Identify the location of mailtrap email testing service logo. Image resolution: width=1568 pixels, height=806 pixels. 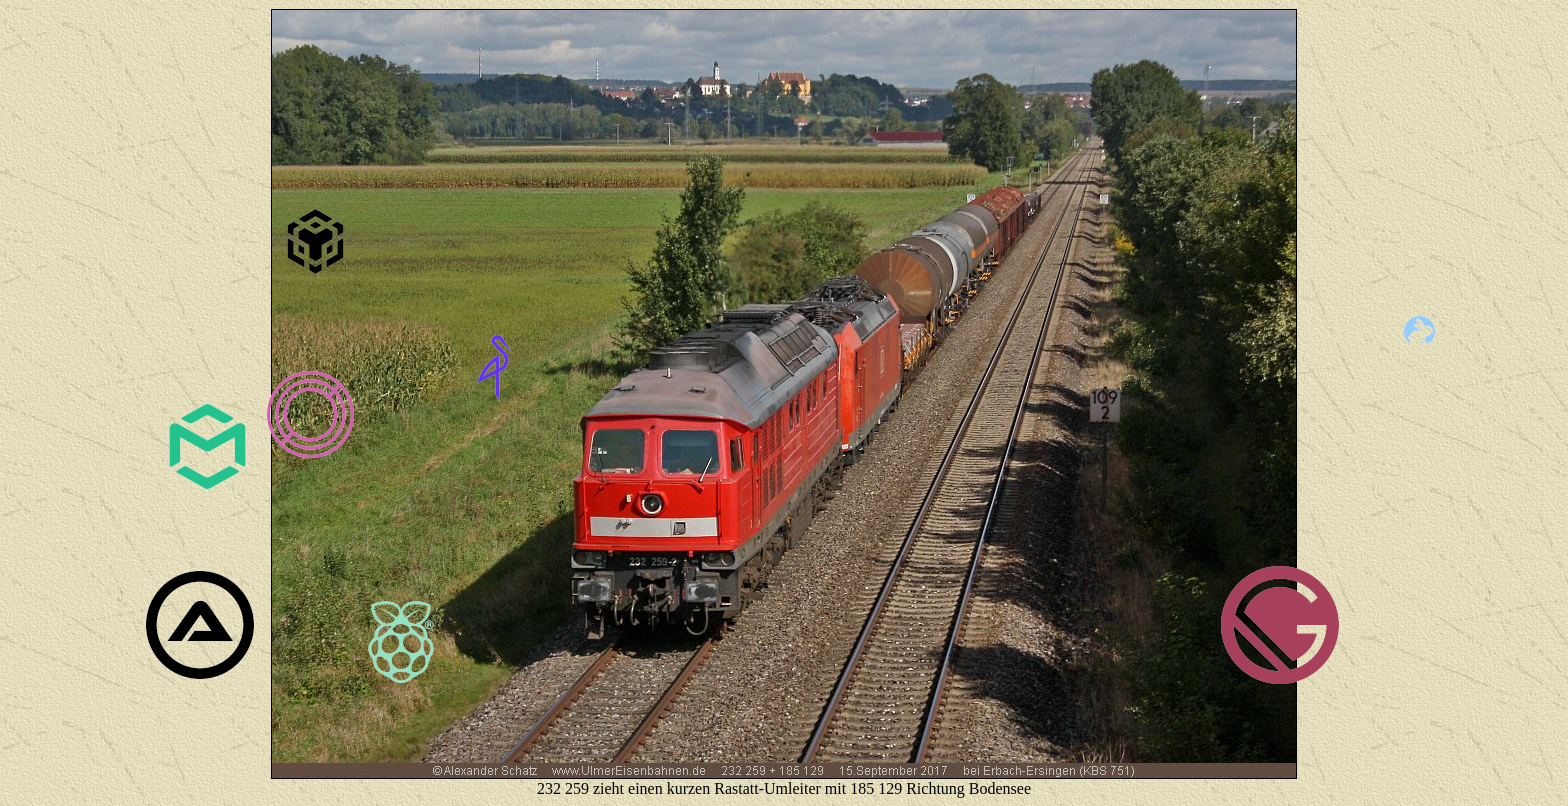
(207, 446).